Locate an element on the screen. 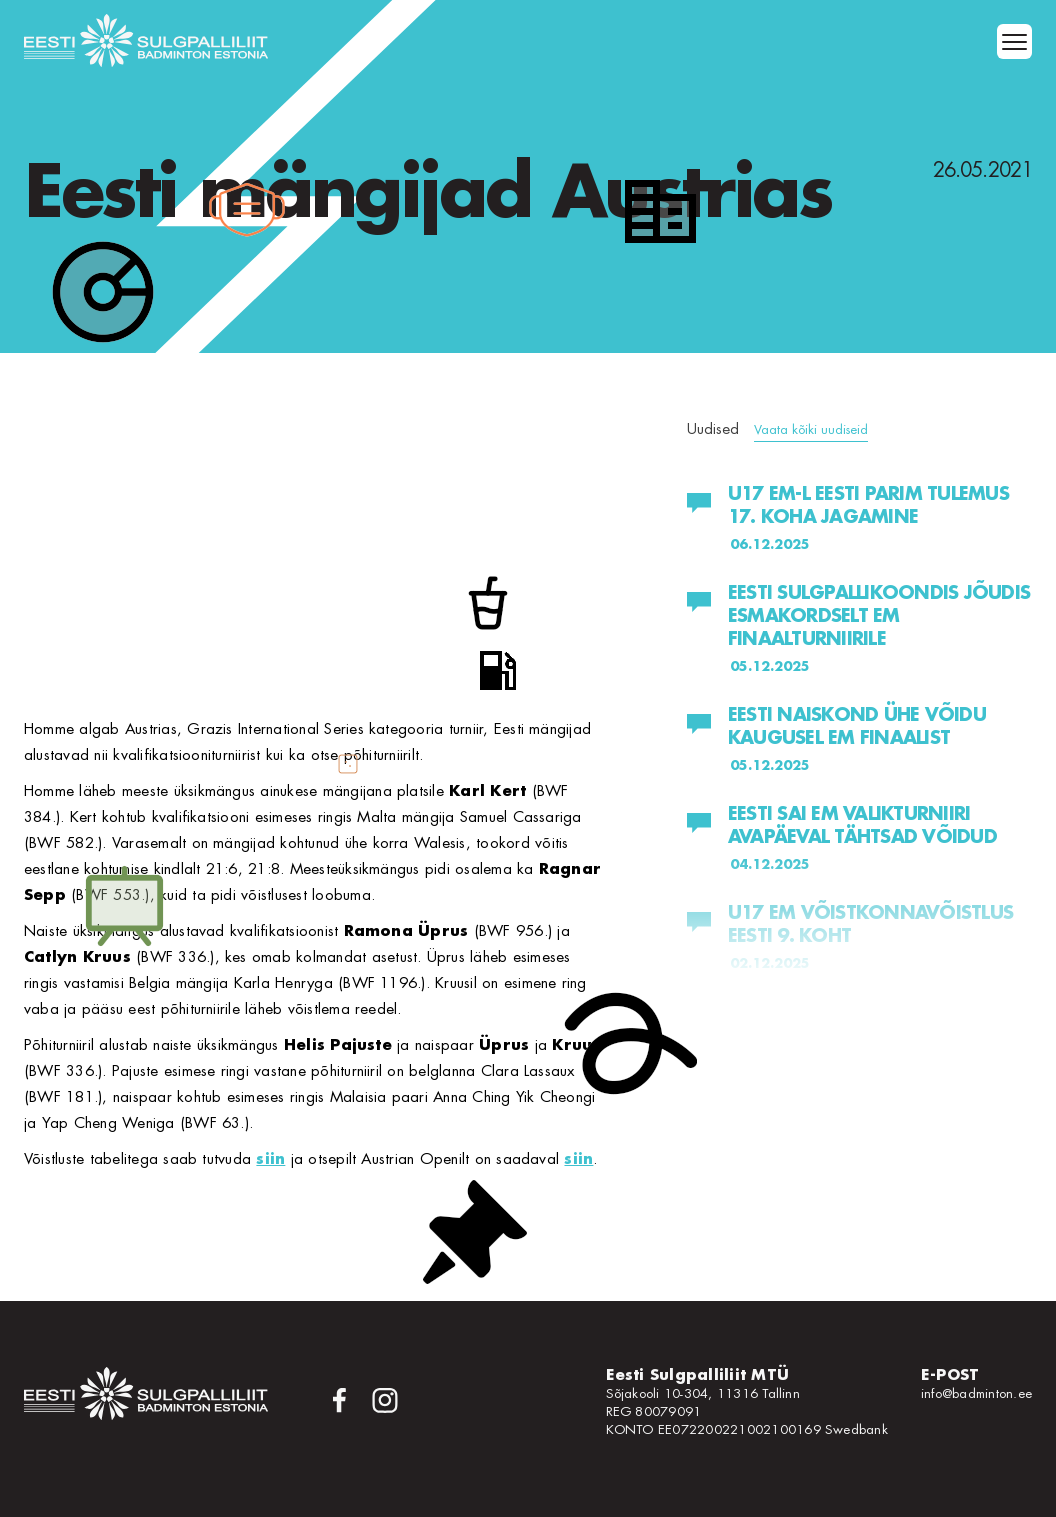  roll dice or generate random number is located at coordinates (348, 764).